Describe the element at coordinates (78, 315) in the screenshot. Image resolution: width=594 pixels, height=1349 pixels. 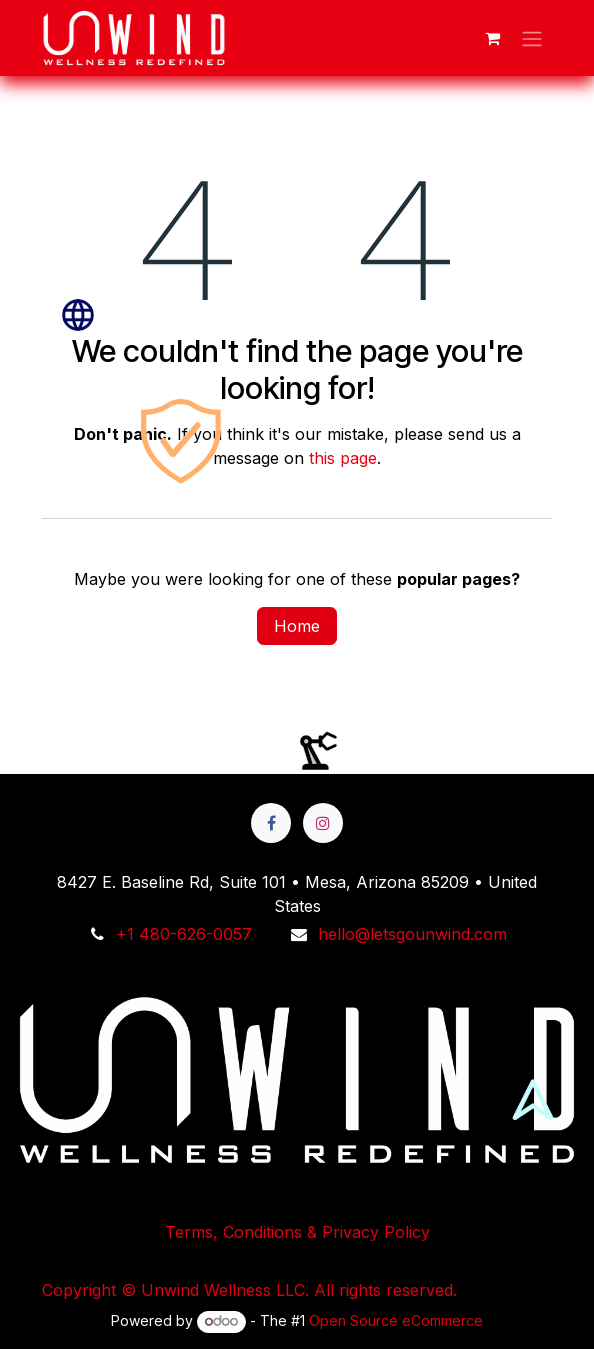
I see `switch to global or worldwide view` at that location.